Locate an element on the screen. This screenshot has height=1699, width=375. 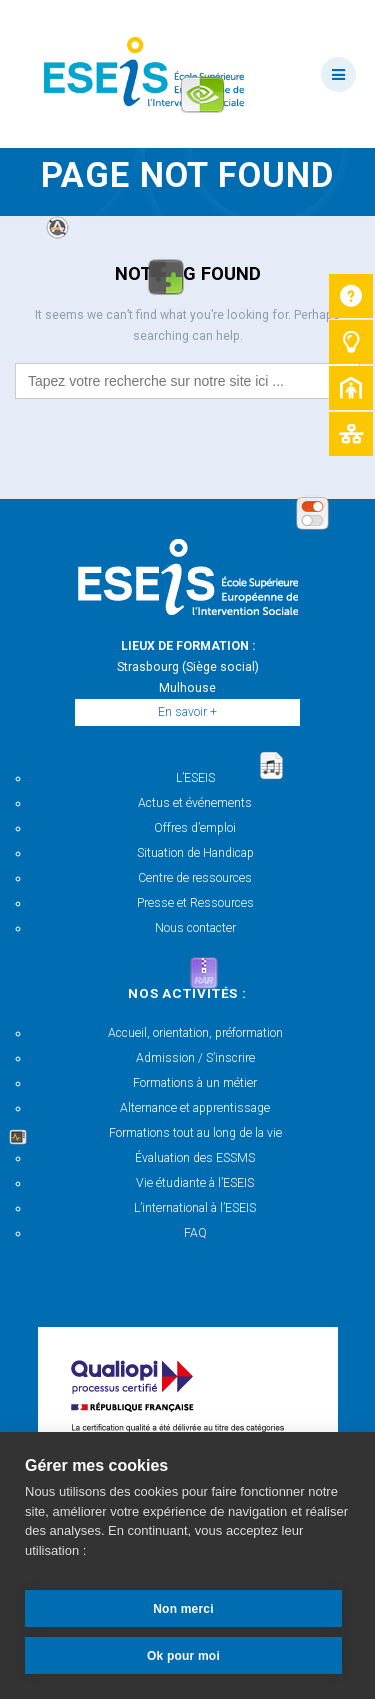
open nvidia graphics settings is located at coordinates (202, 94).